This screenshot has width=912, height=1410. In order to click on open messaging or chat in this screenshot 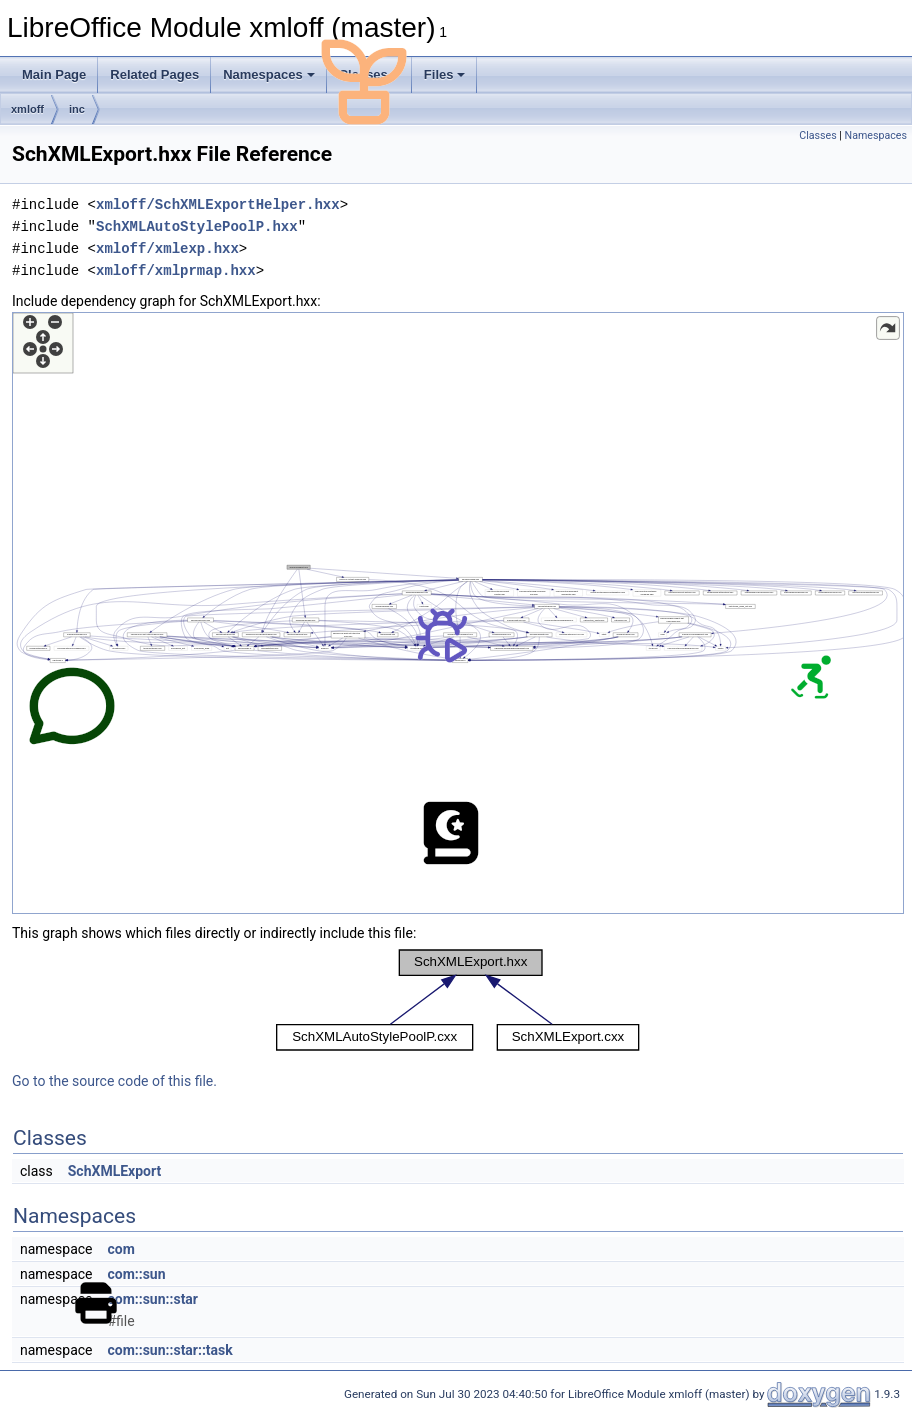, I will do `click(72, 706)`.